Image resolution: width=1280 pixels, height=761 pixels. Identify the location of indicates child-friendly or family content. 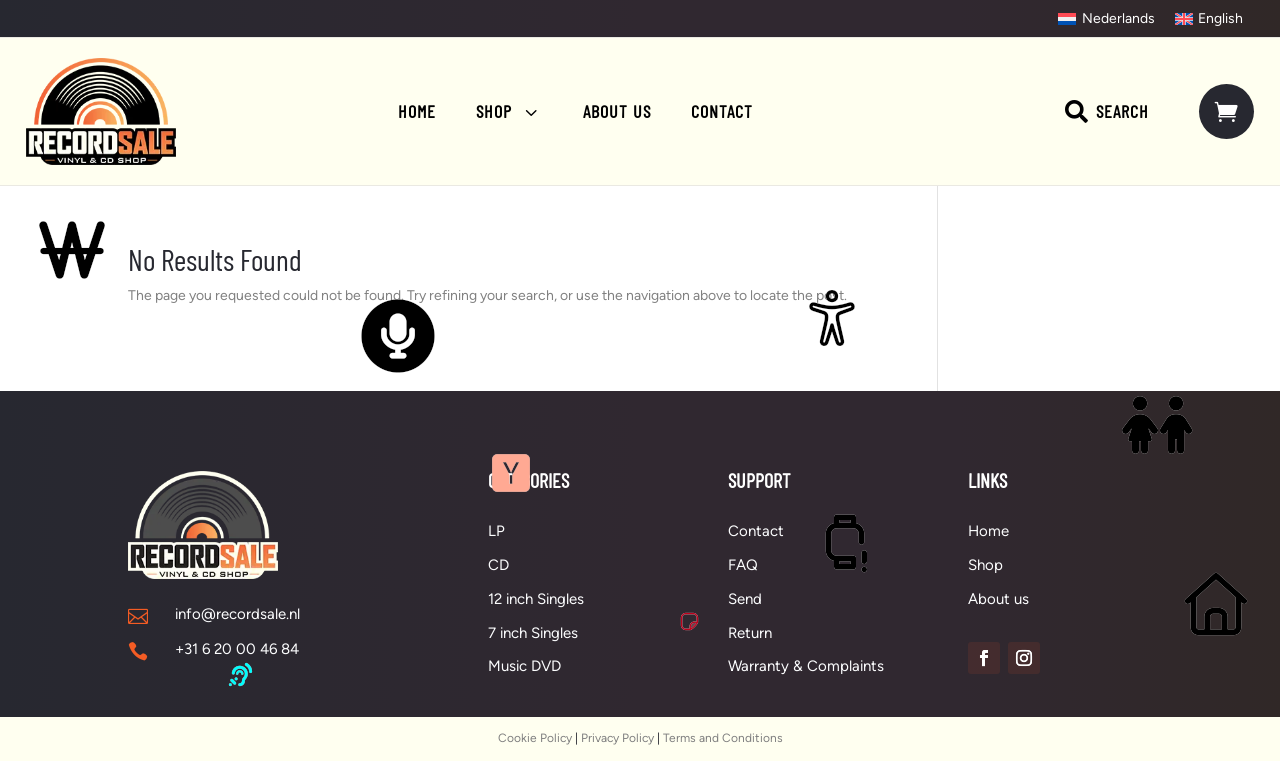
(1158, 425).